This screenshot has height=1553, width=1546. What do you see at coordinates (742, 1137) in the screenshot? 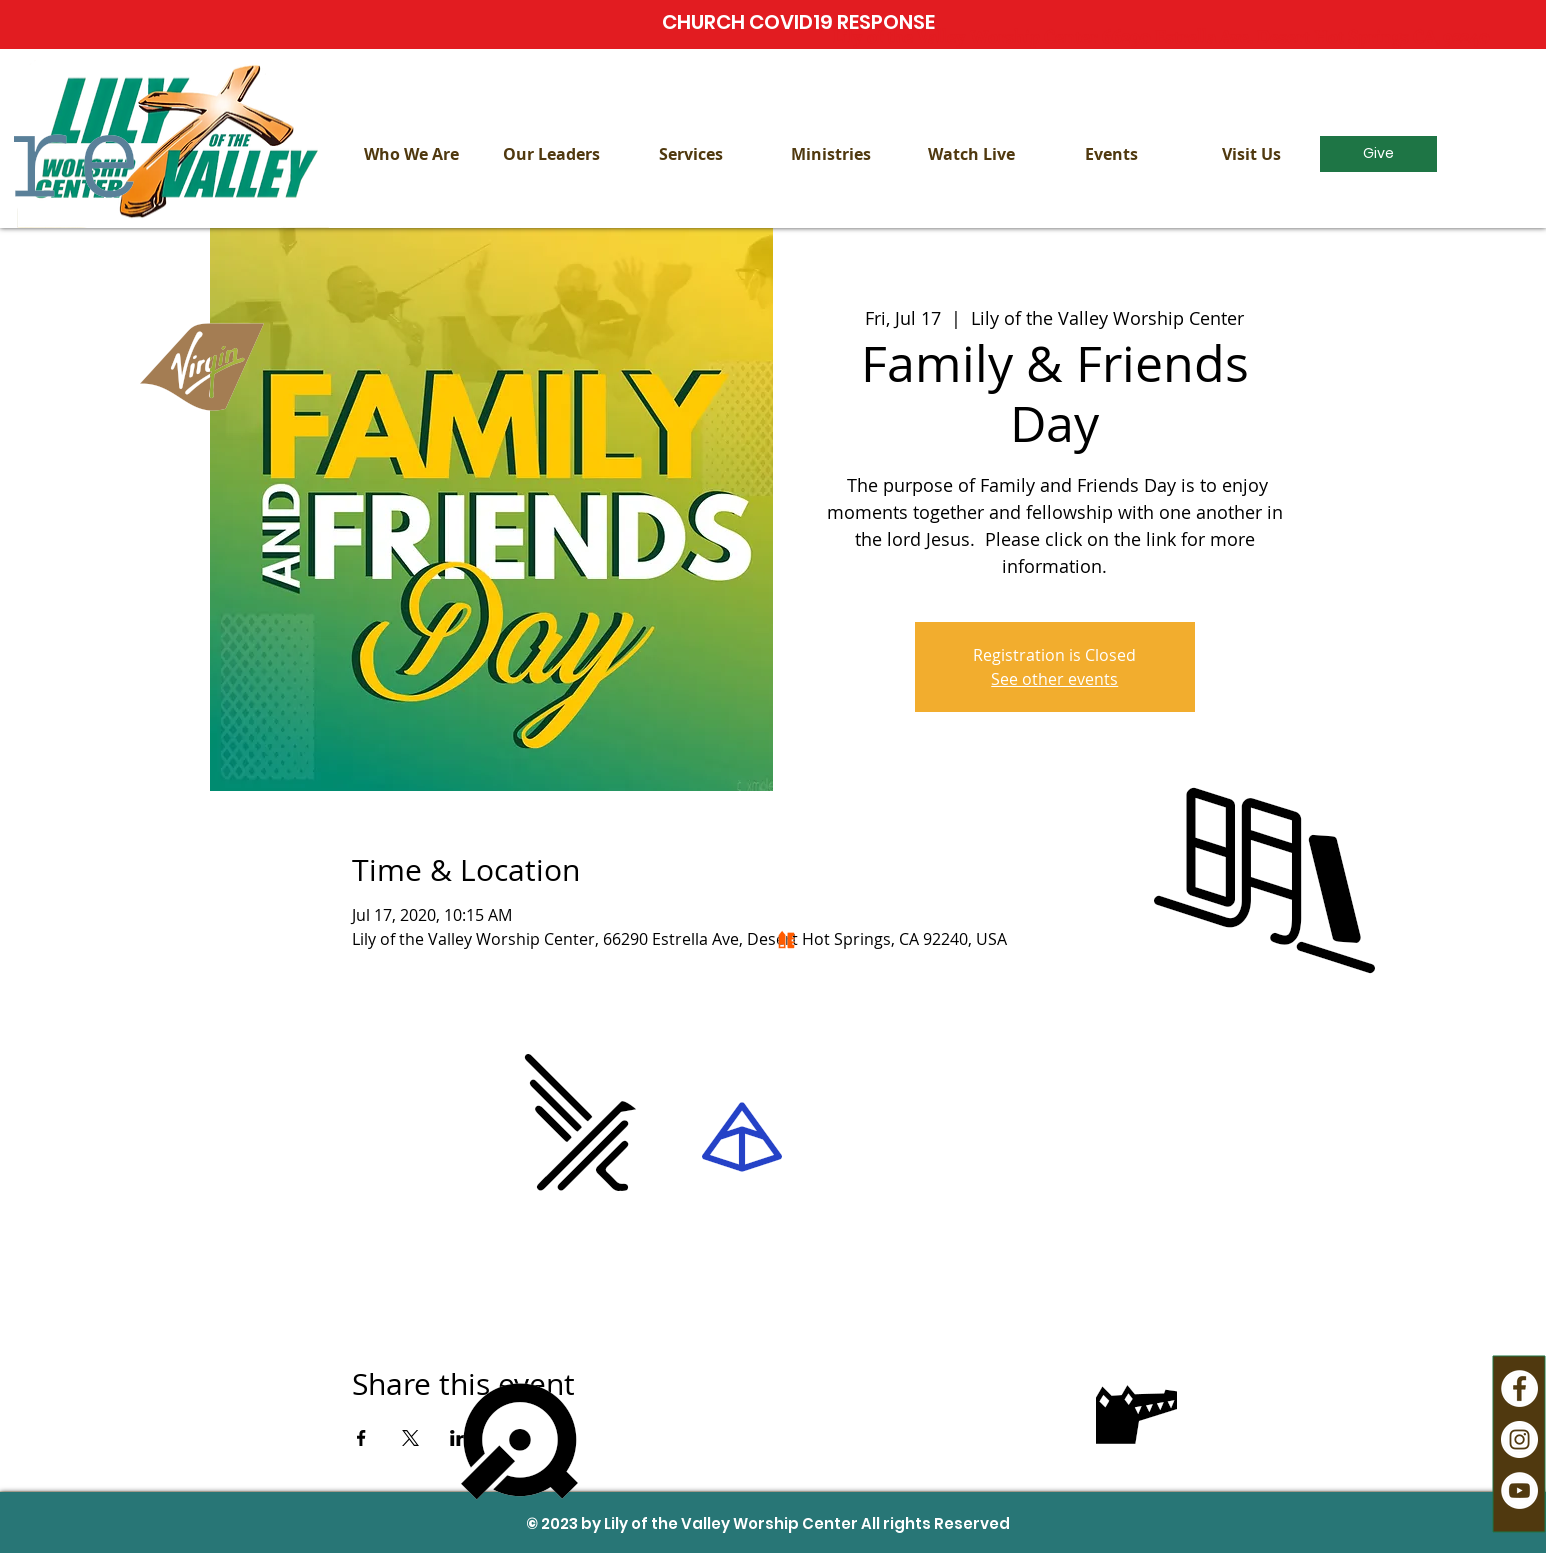
I see `pydantic library or framework branding` at bounding box center [742, 1137].